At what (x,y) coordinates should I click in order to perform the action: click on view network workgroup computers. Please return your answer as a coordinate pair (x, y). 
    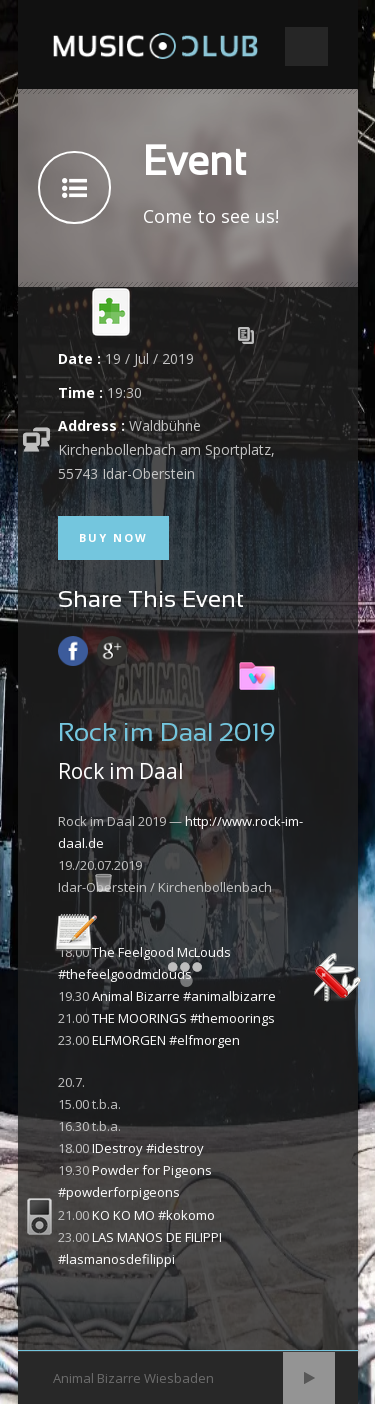
    Looking at the image, I should click on (36, 439).